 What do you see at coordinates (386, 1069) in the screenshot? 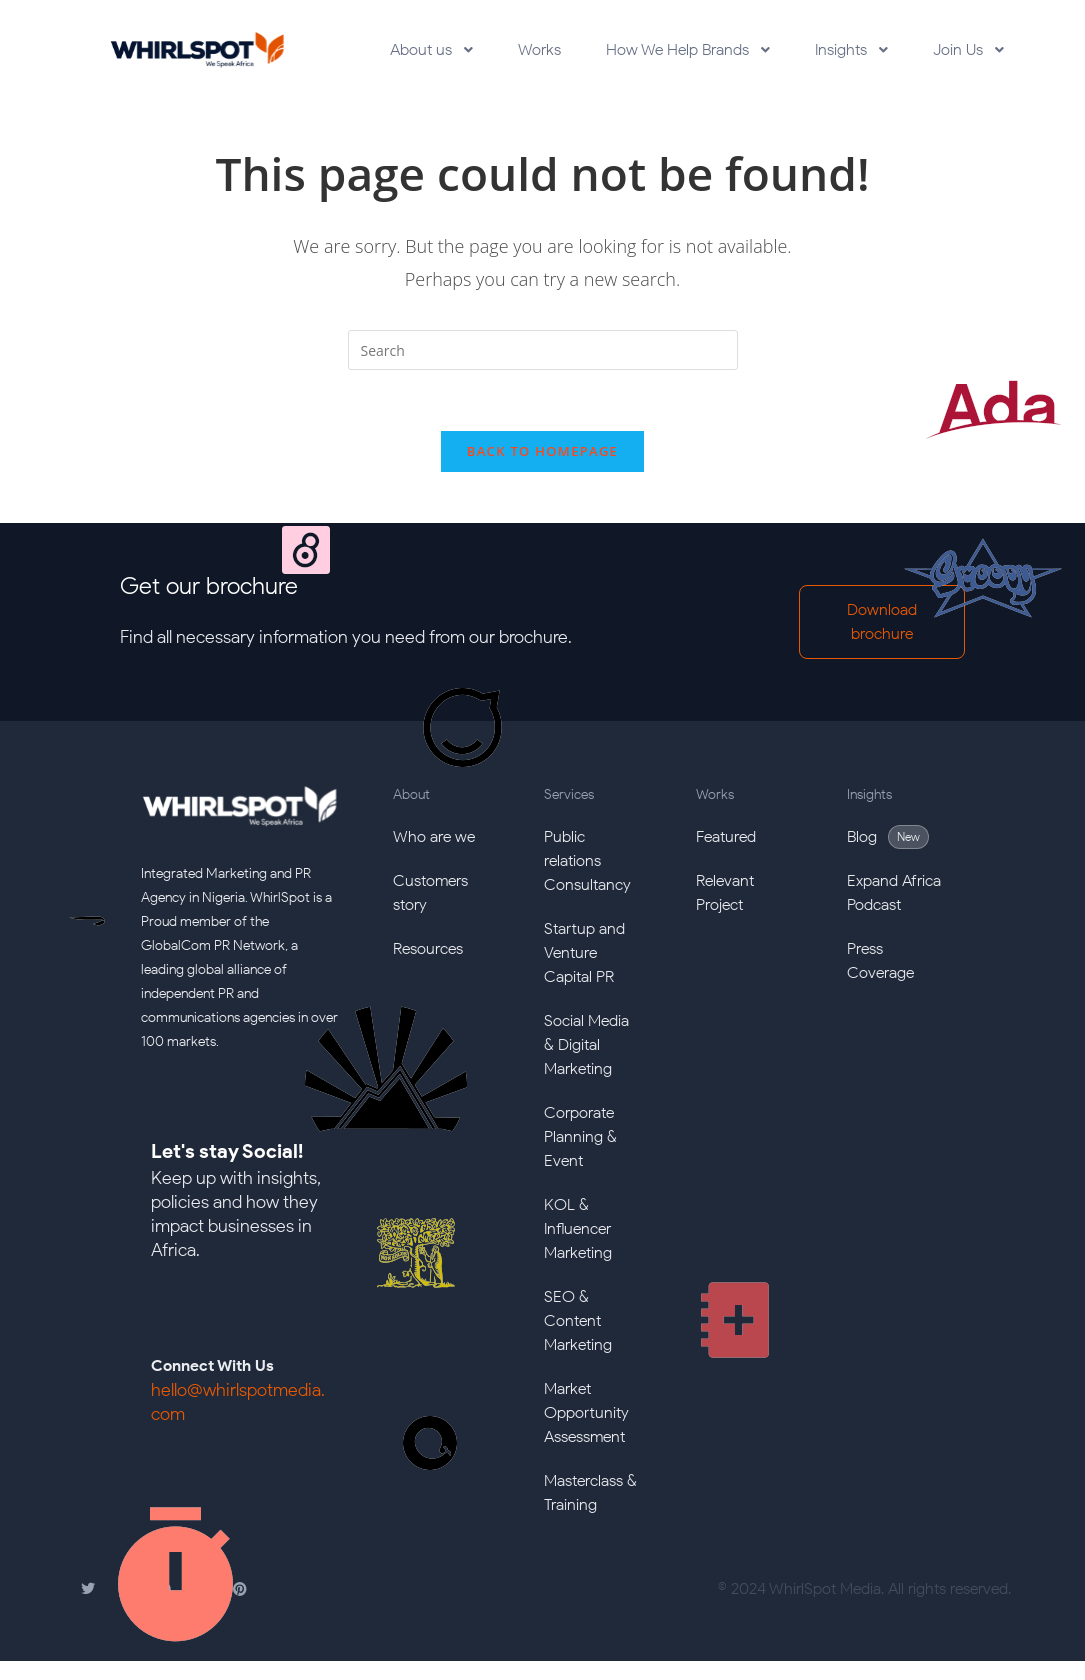
I see `open Libera.Chat IRC network` at bounding box center [386, 1069].